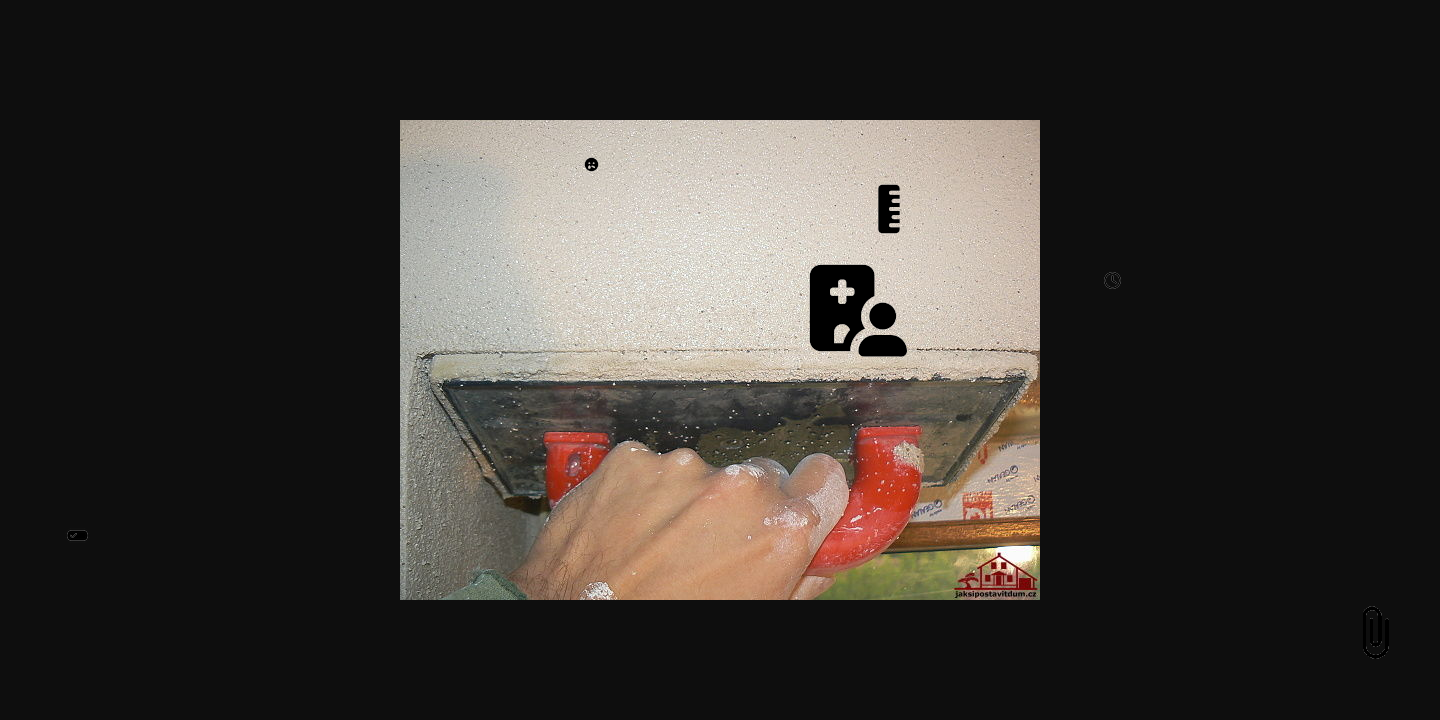 The height and width of the screenshot is (720, 1440). What do you see at coordinates (1112, 280) in the screenshot?
I see `view time or check the clock` at bounding box center [1112, 280].